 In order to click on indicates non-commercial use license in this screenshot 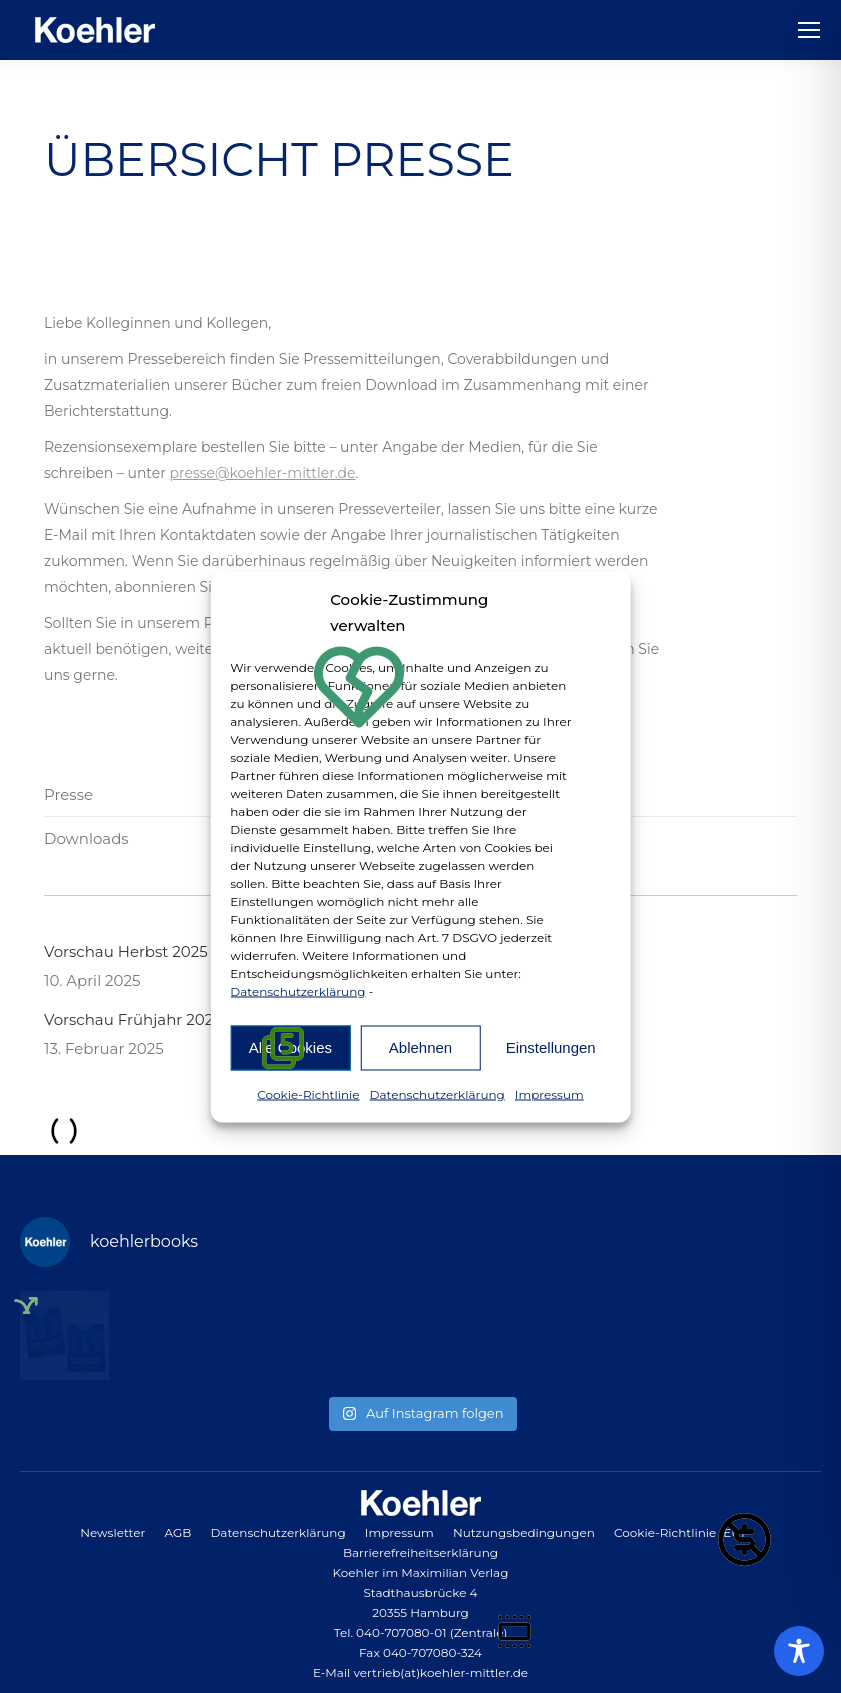, I will do `click(744, 1539)`.